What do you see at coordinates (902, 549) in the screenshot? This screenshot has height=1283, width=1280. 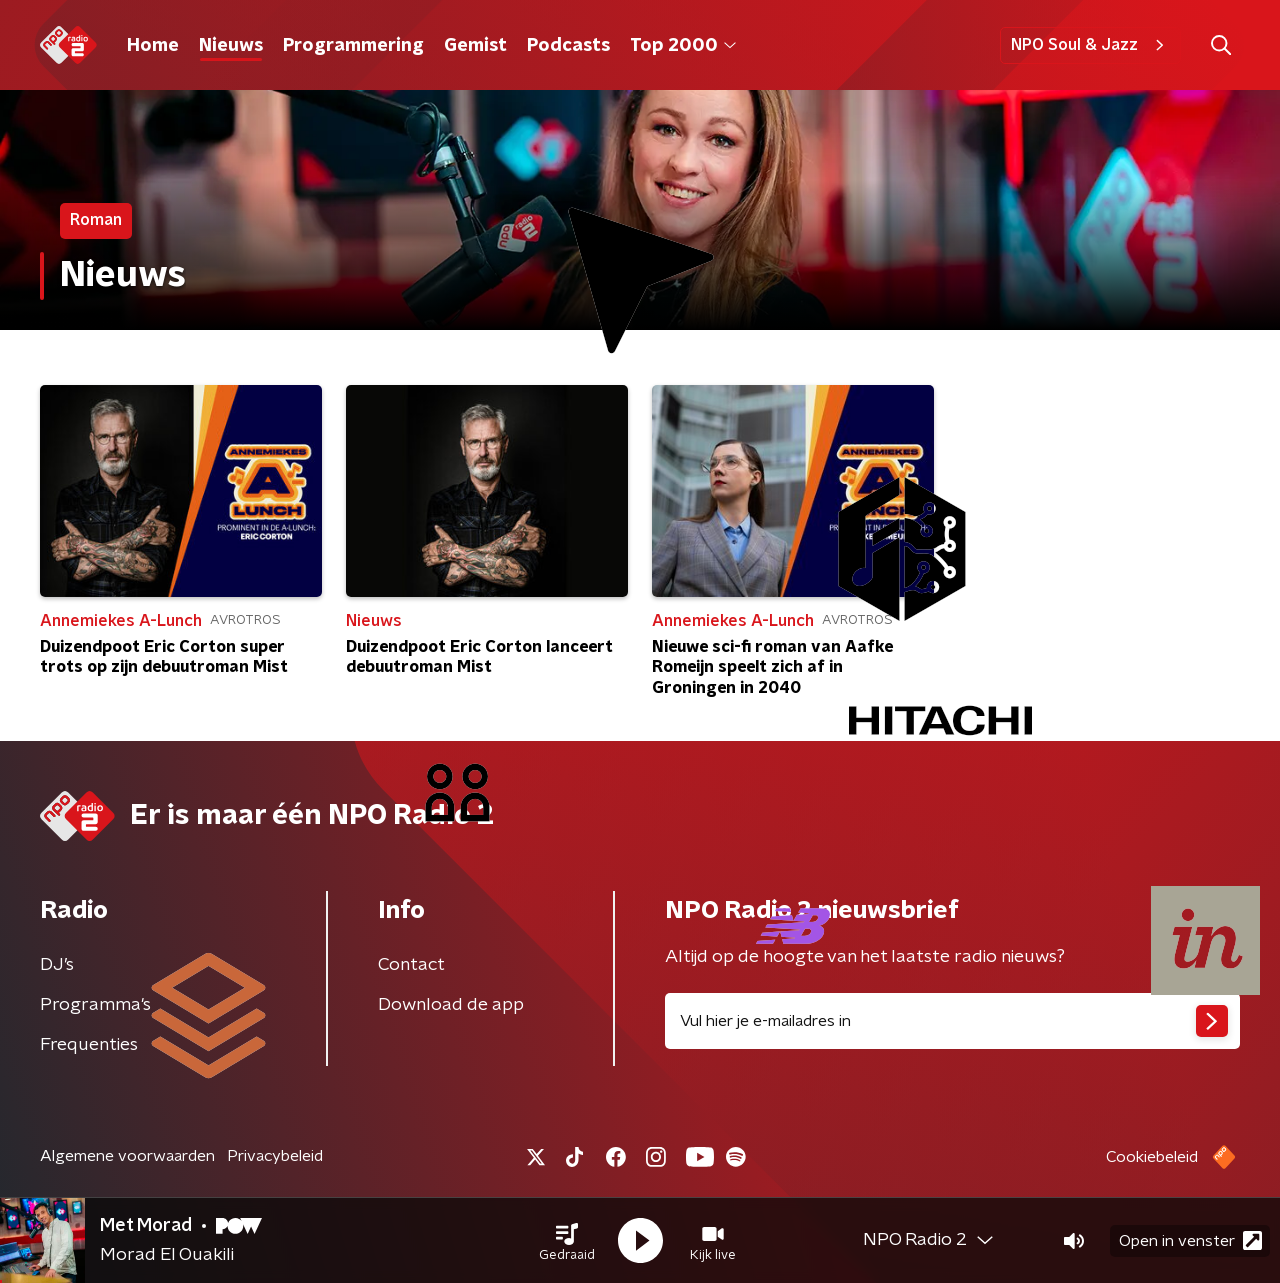 I see `link to MusicBrainz music database` at bounding box center [902, 549].